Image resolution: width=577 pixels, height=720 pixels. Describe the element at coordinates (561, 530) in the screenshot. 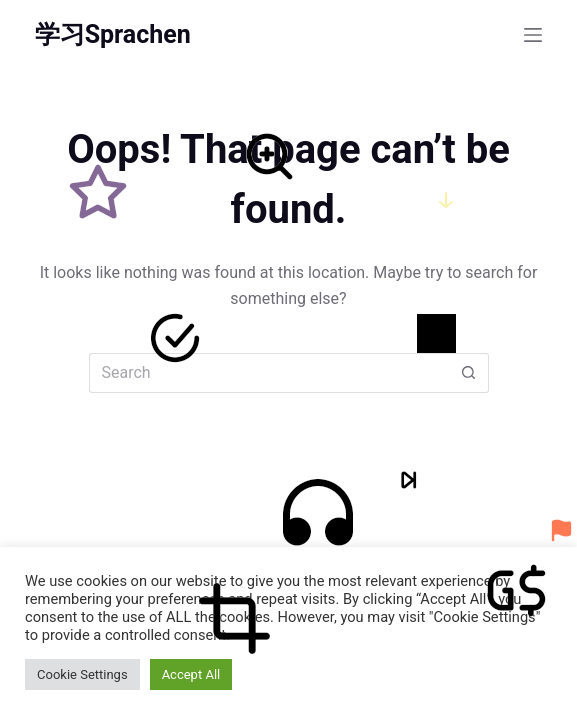

I see `flag or bookmark this item` at that location.